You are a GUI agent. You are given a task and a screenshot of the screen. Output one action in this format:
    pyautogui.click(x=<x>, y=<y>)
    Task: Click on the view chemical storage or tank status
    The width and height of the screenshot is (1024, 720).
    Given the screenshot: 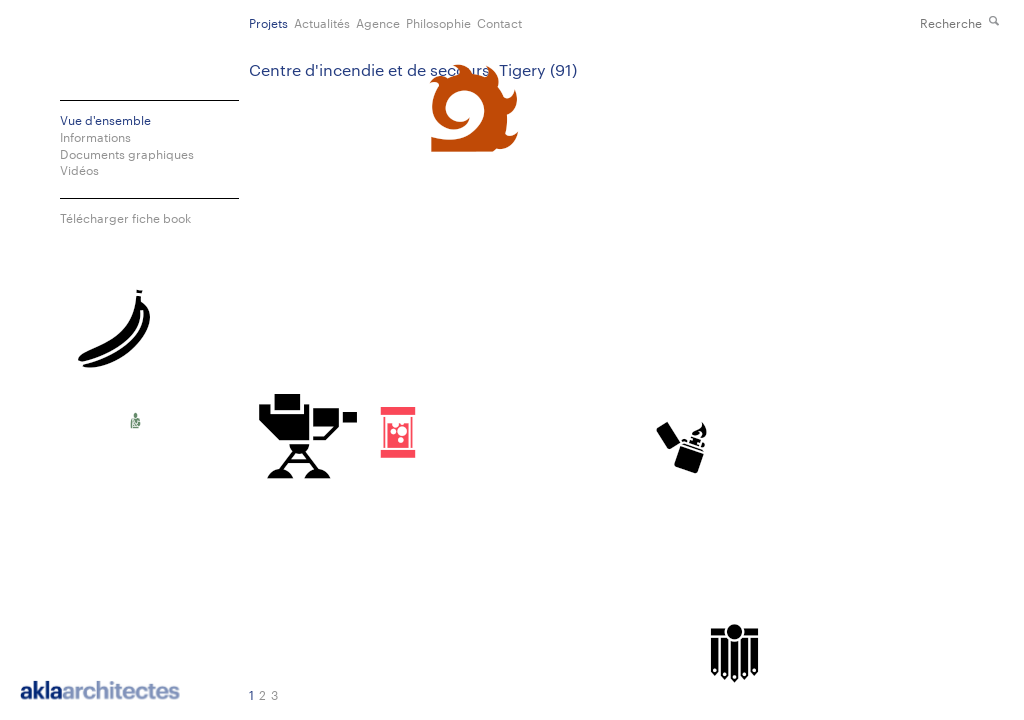 What is the action you would take?
    pyautogui.click(x=397, y=432)
    